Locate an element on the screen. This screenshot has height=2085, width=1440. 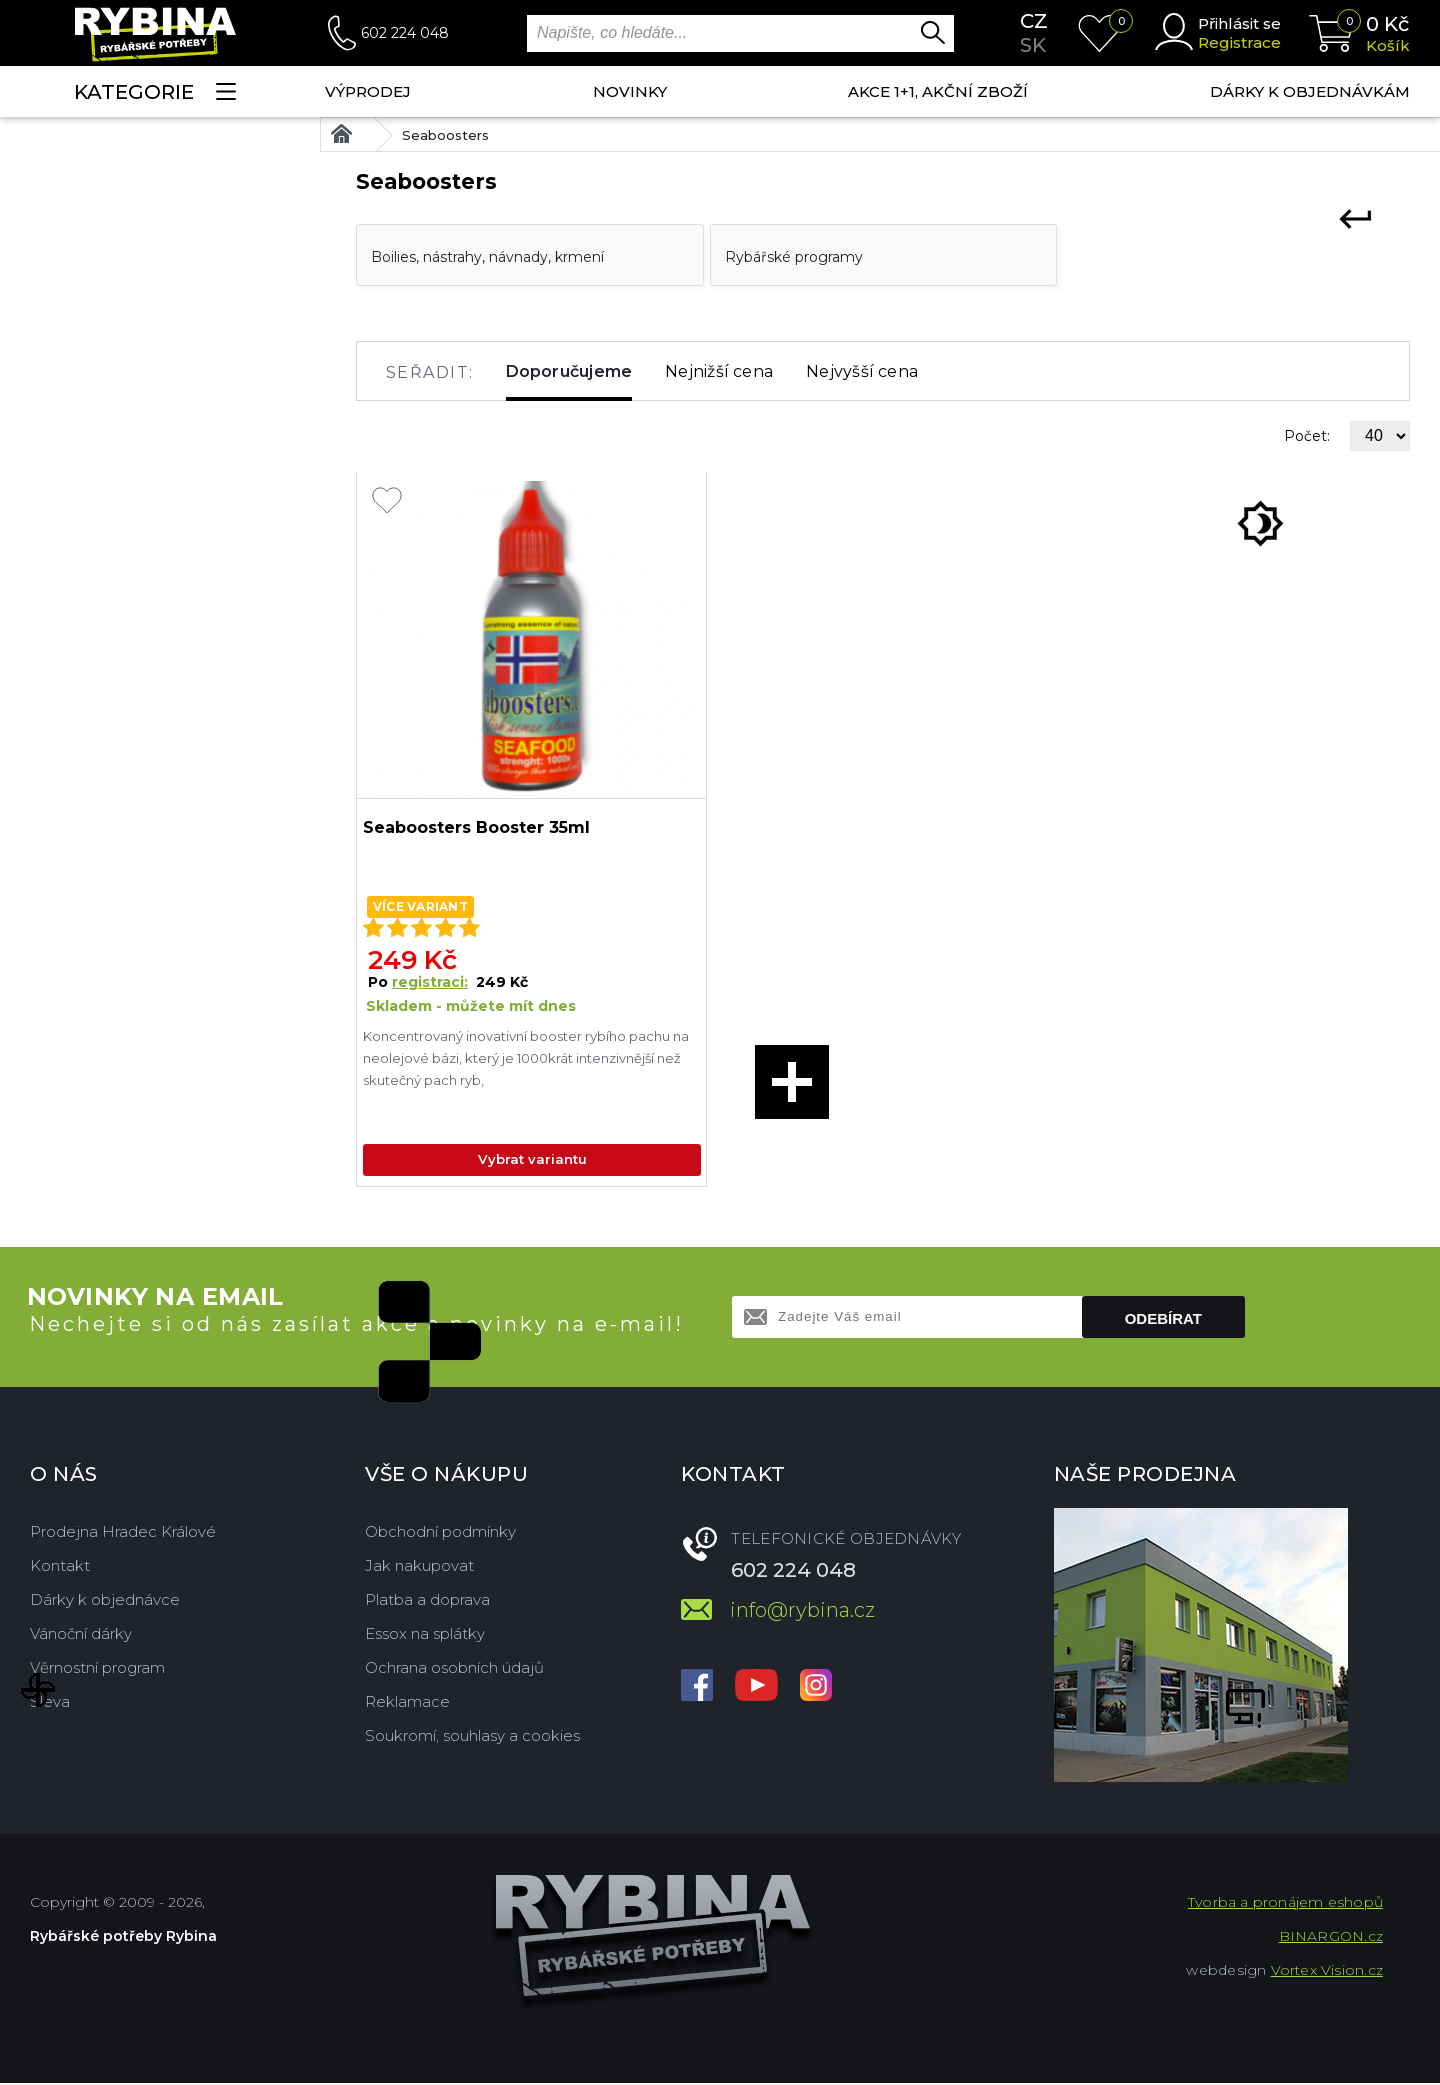
toggle dark mode or night theme is located at coordinates (1260, 523).